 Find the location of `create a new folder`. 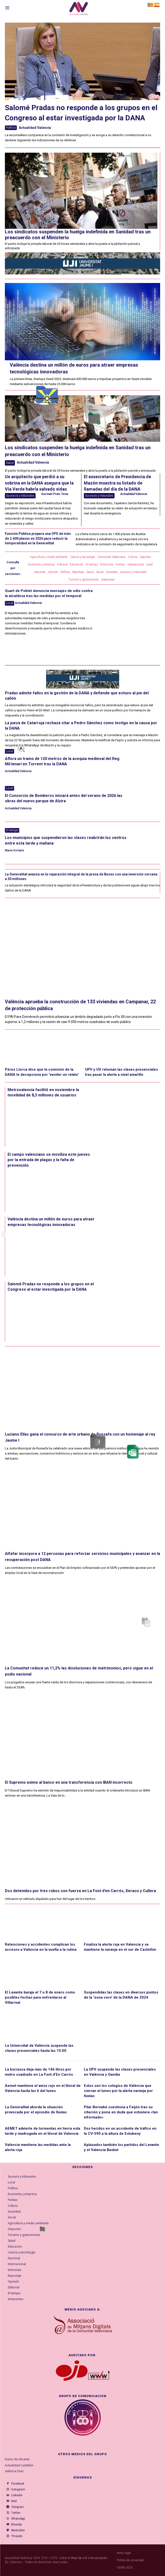

create a new folder is located at coordinates (42, 2229).